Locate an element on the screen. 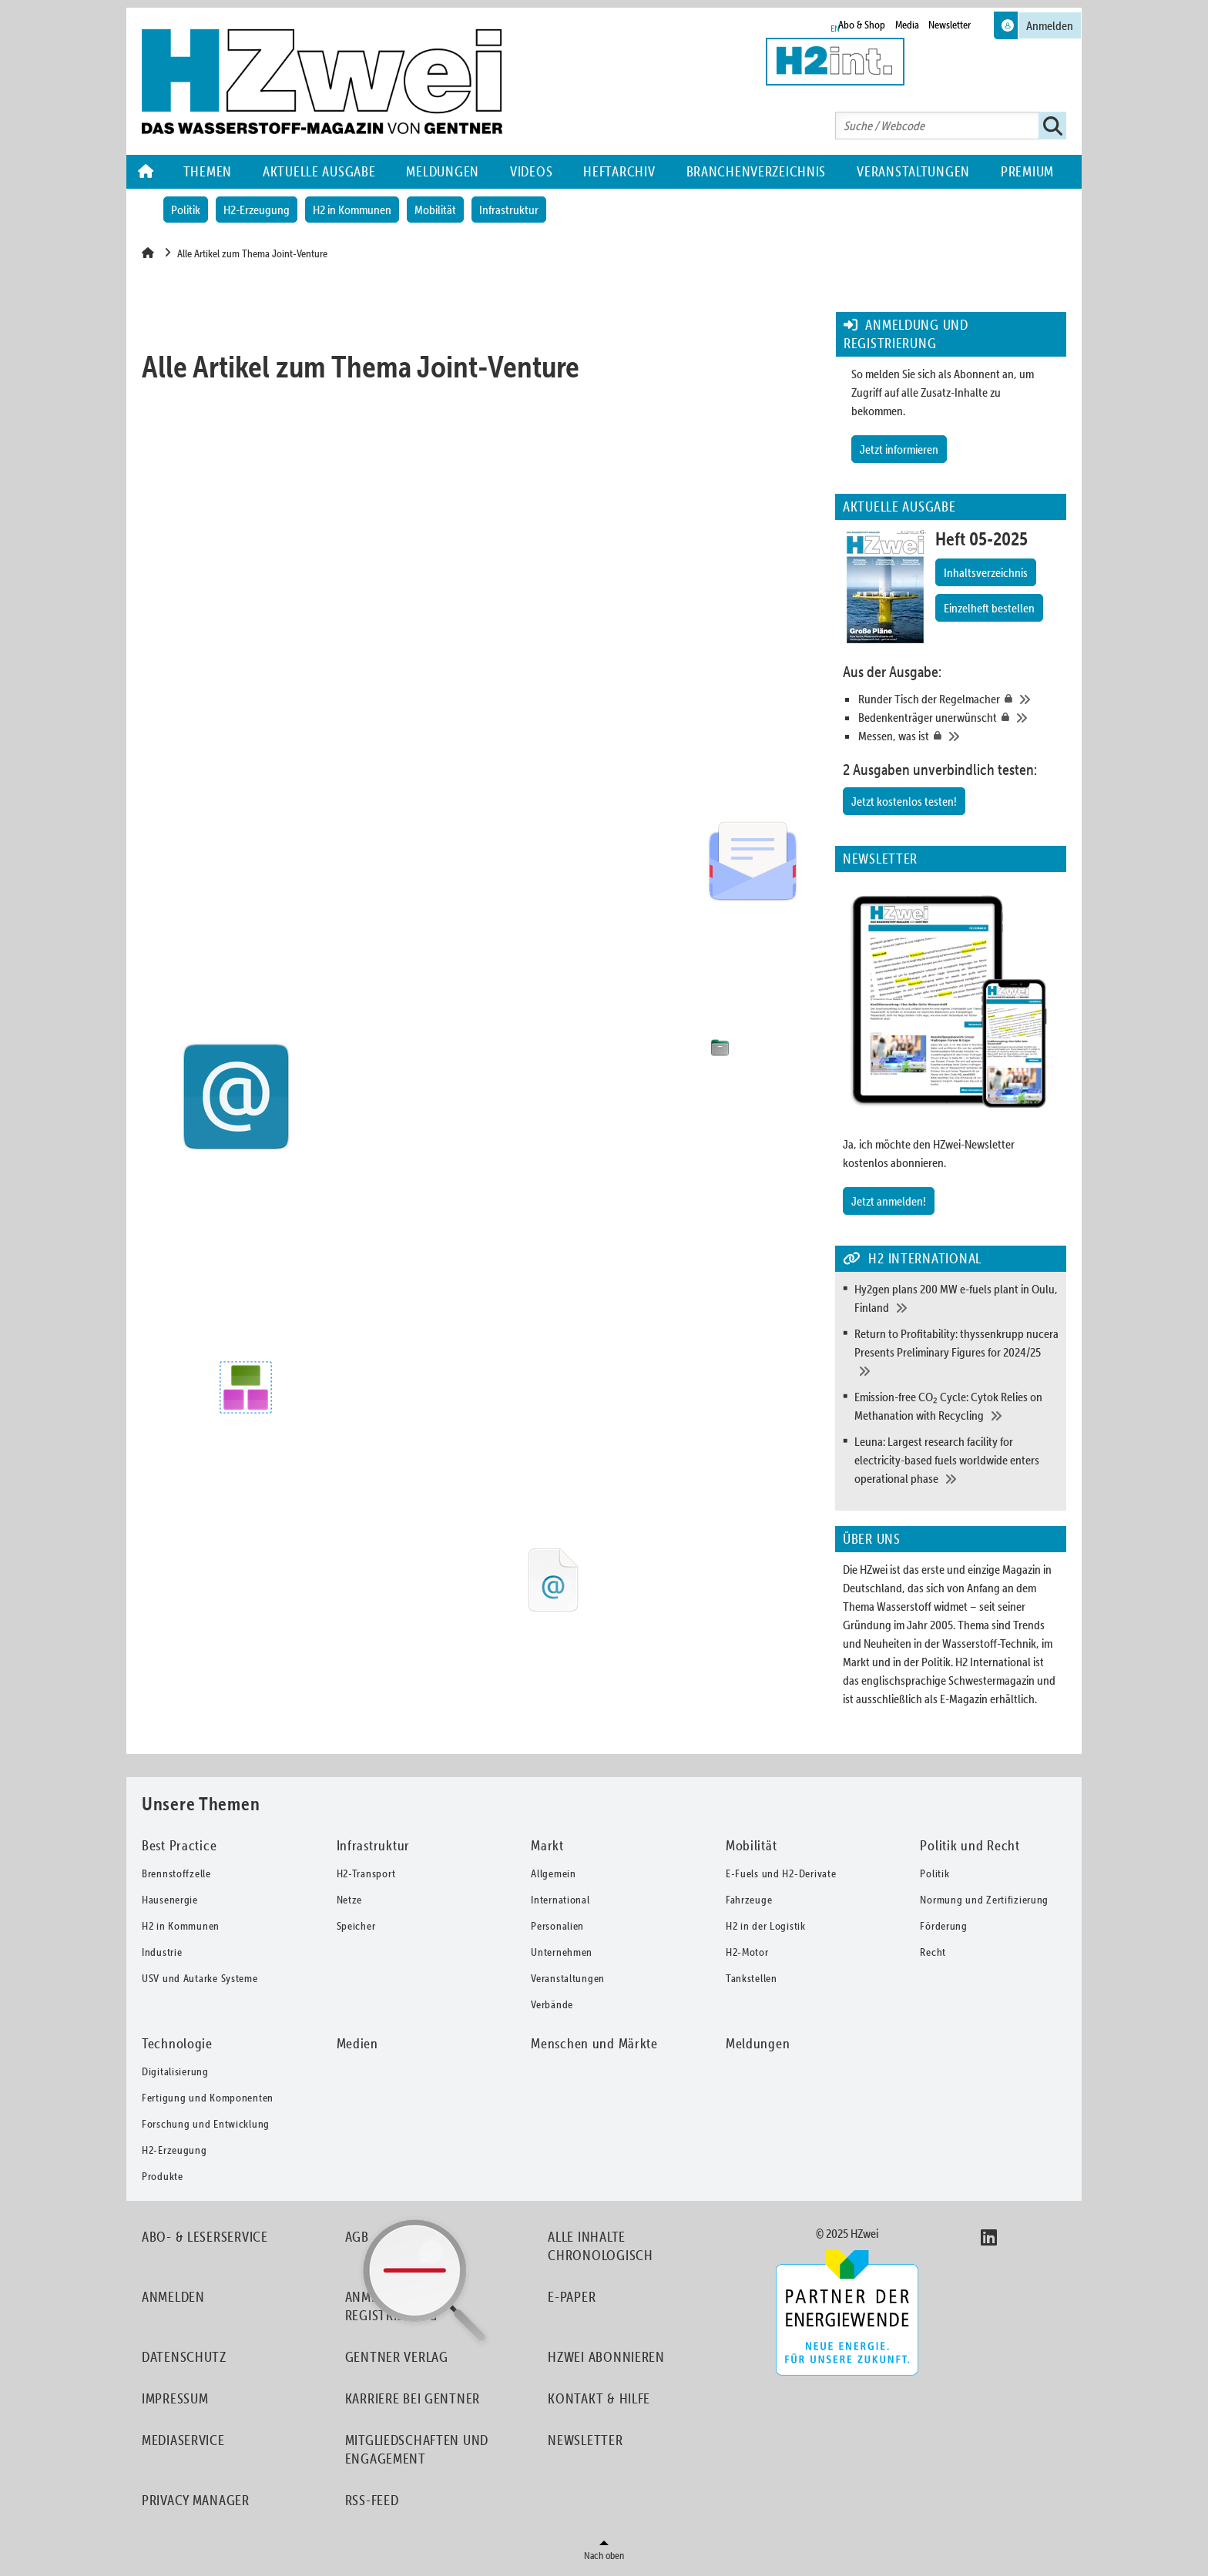  select all items in the current view is located at coordinates (246, 1387).